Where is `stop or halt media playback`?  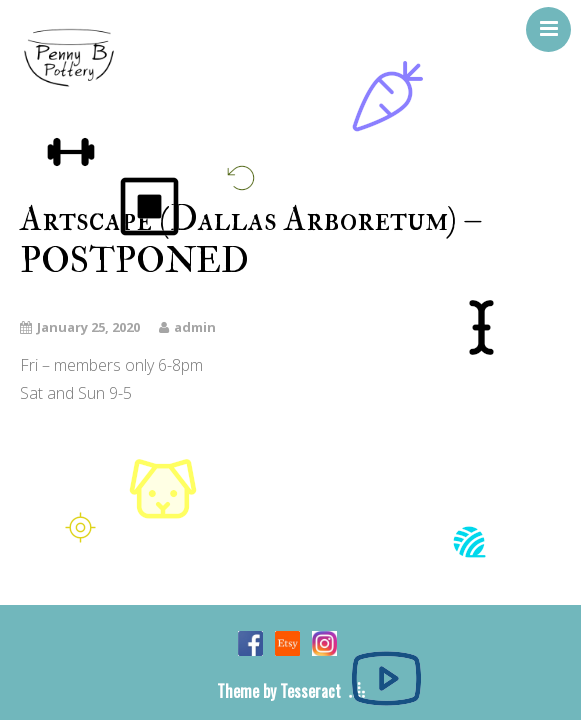
stop or halt media playback is located at coordinates (149, 206).